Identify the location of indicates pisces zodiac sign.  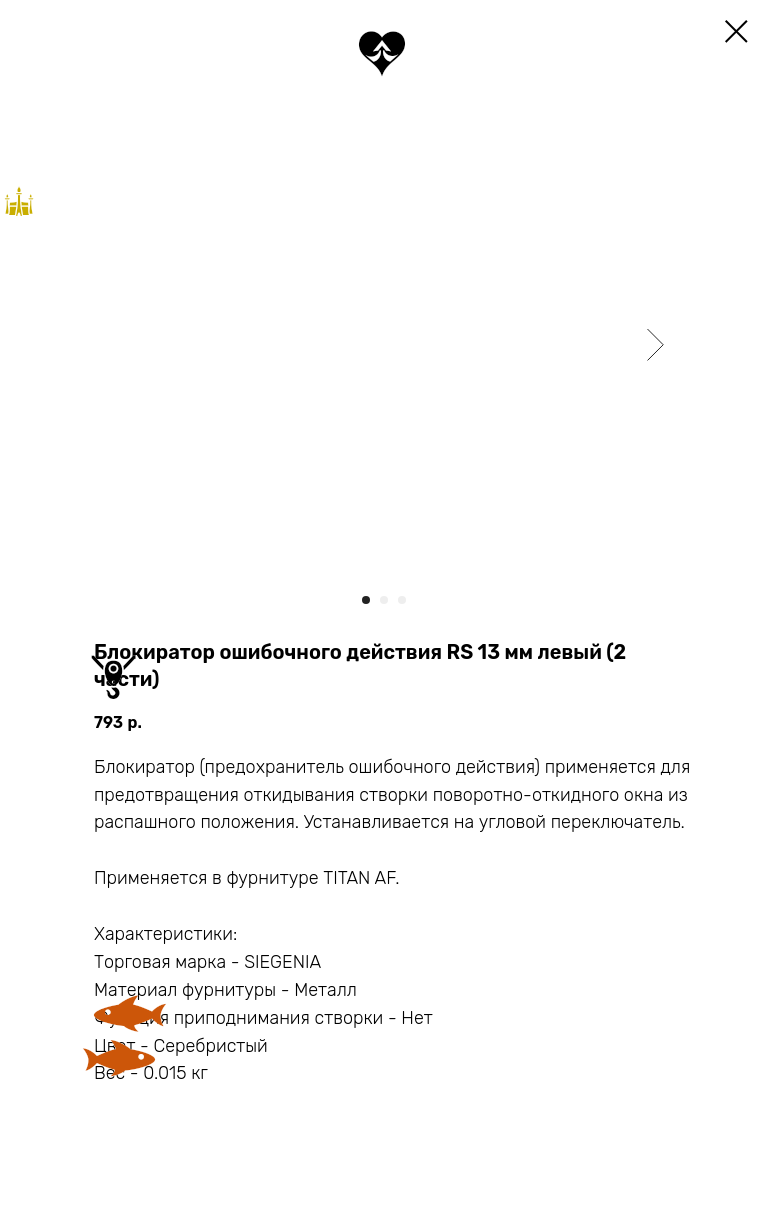
(124, 1034).